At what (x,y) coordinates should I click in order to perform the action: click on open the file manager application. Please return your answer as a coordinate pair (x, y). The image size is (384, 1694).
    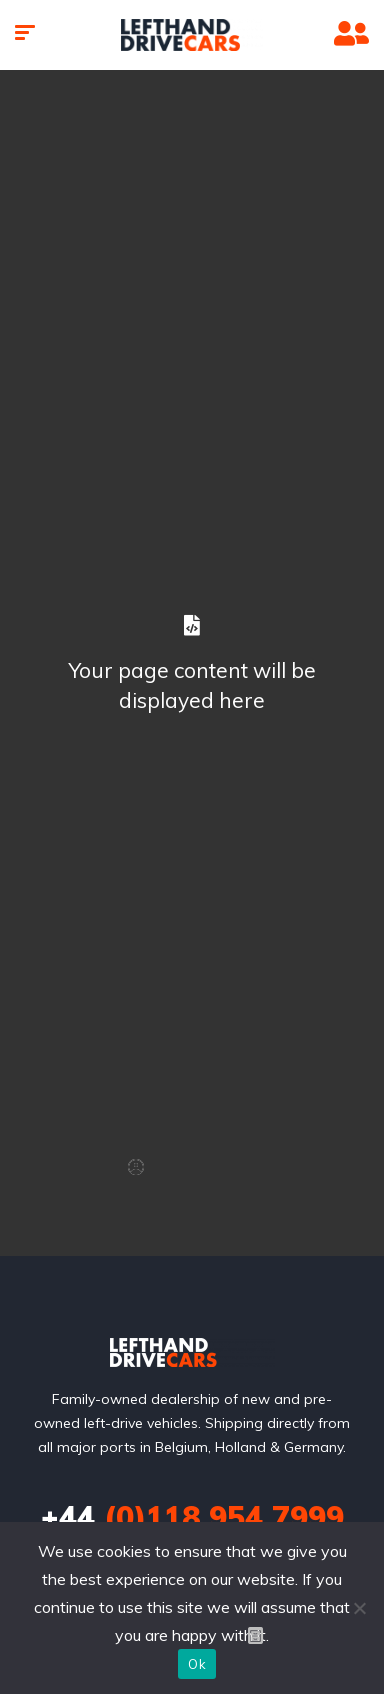
    Looking at the image, I should click on (255, 1635).